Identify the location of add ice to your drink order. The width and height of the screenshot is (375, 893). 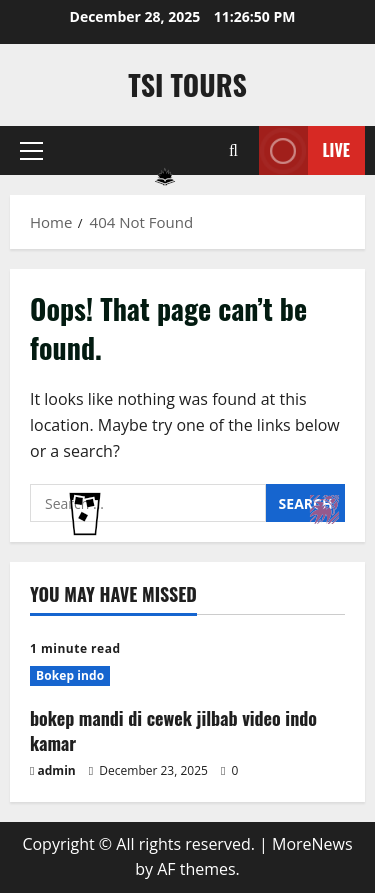
(85, 513).